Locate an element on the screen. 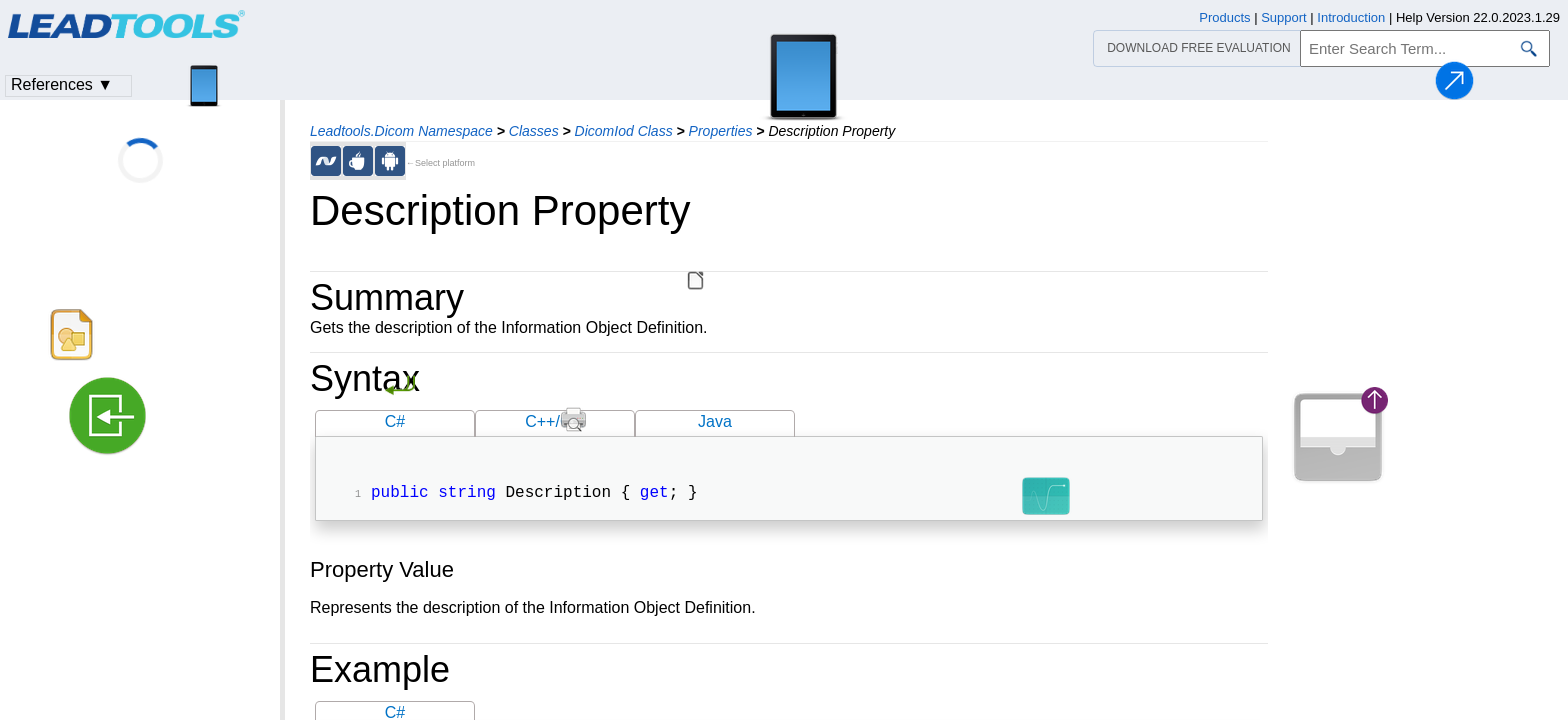  open system resource usage monitor is located at coordinates (1046, 496).